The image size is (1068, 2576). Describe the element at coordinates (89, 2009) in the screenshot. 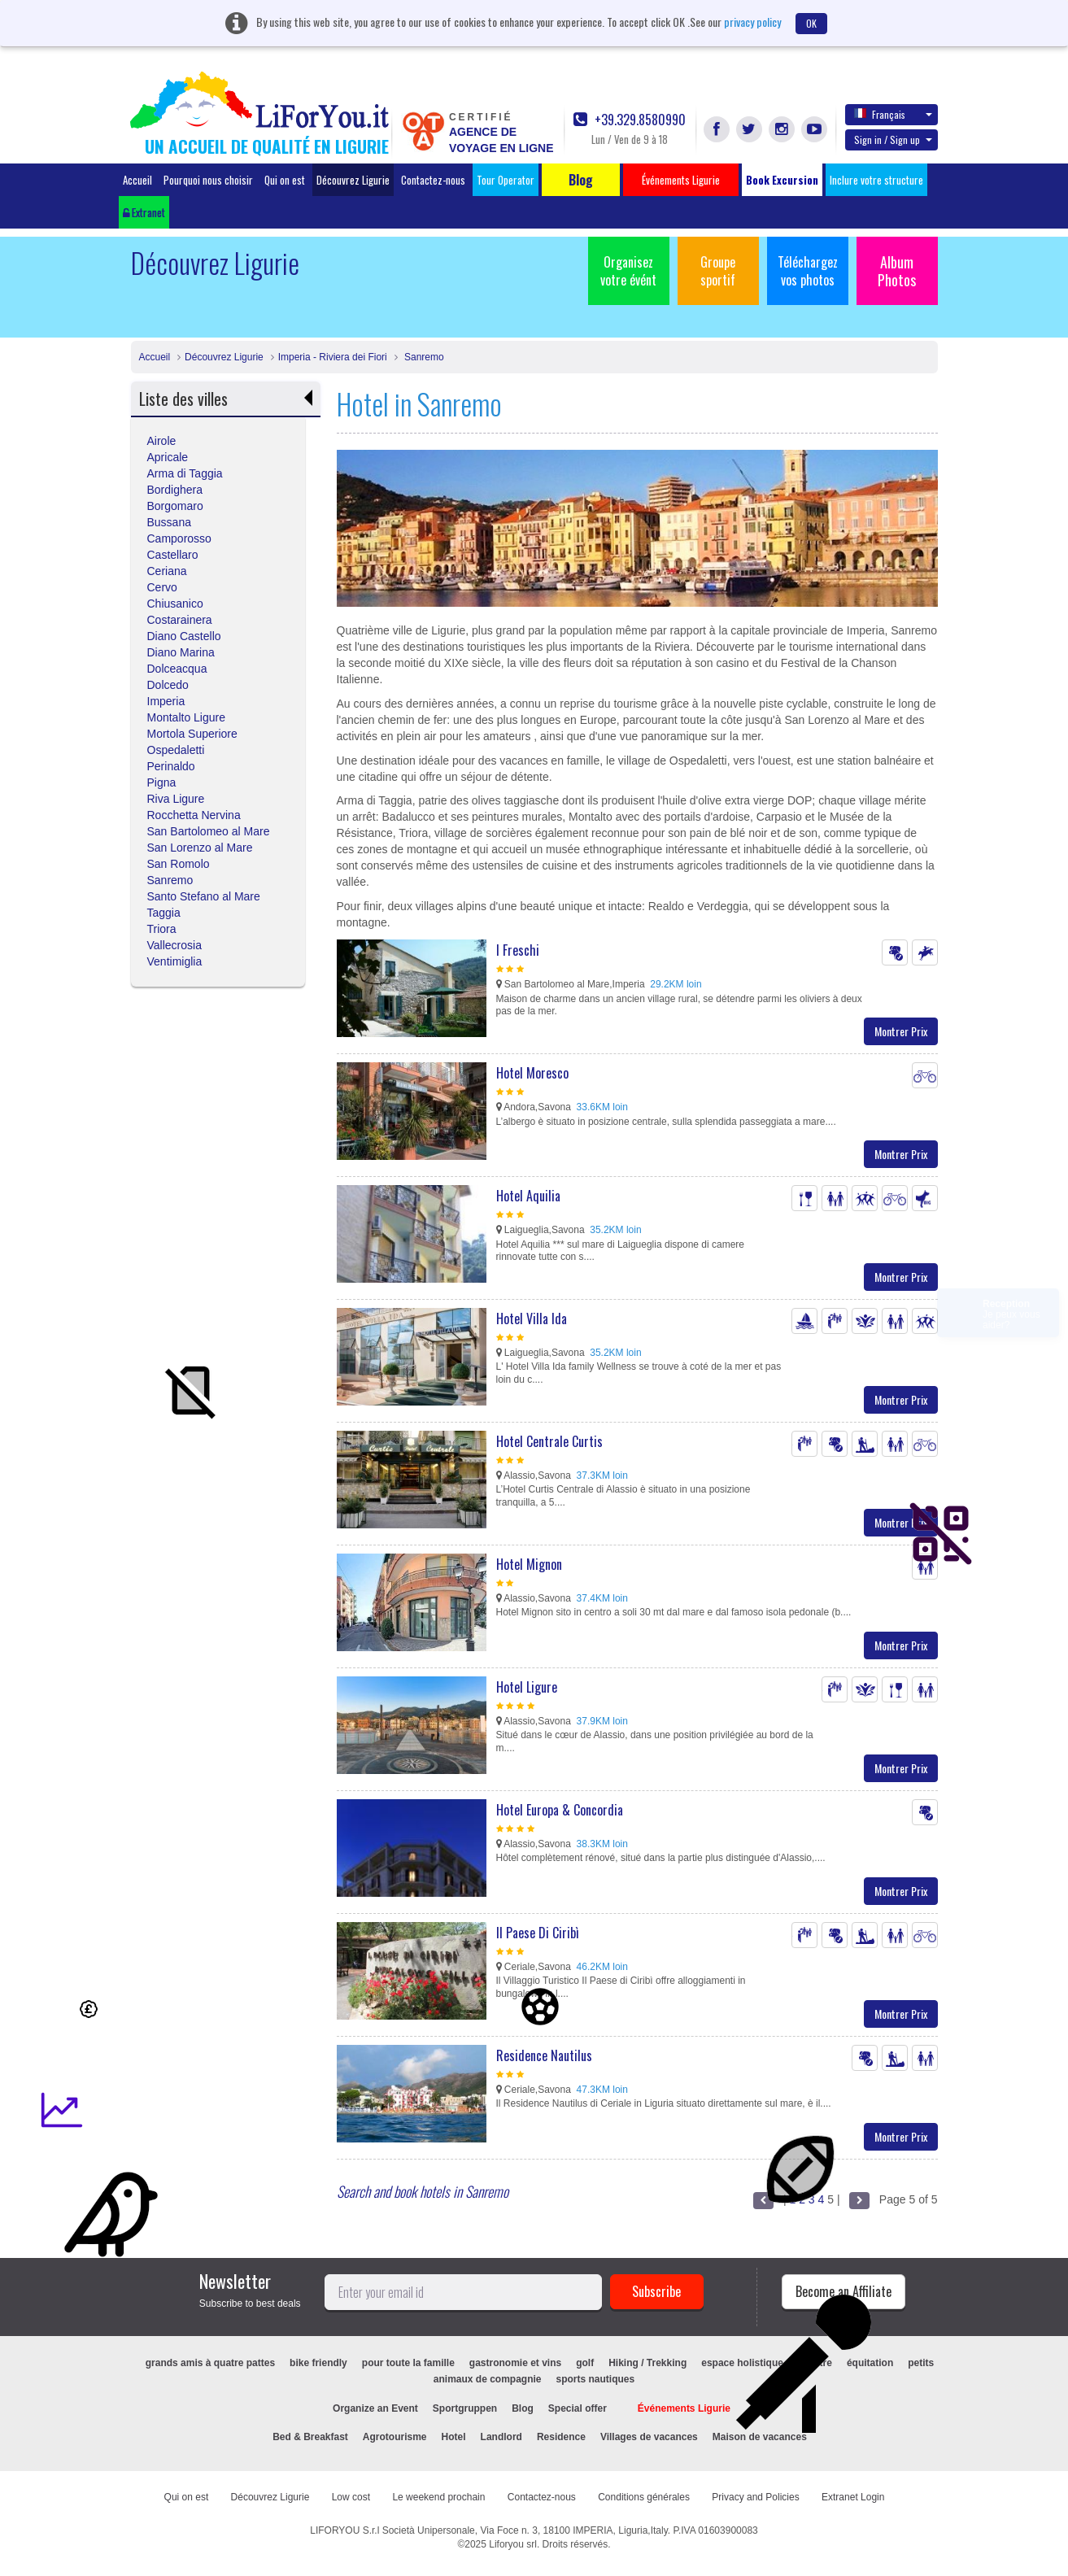

I see `indicates price or payment in british pounds` at that location.